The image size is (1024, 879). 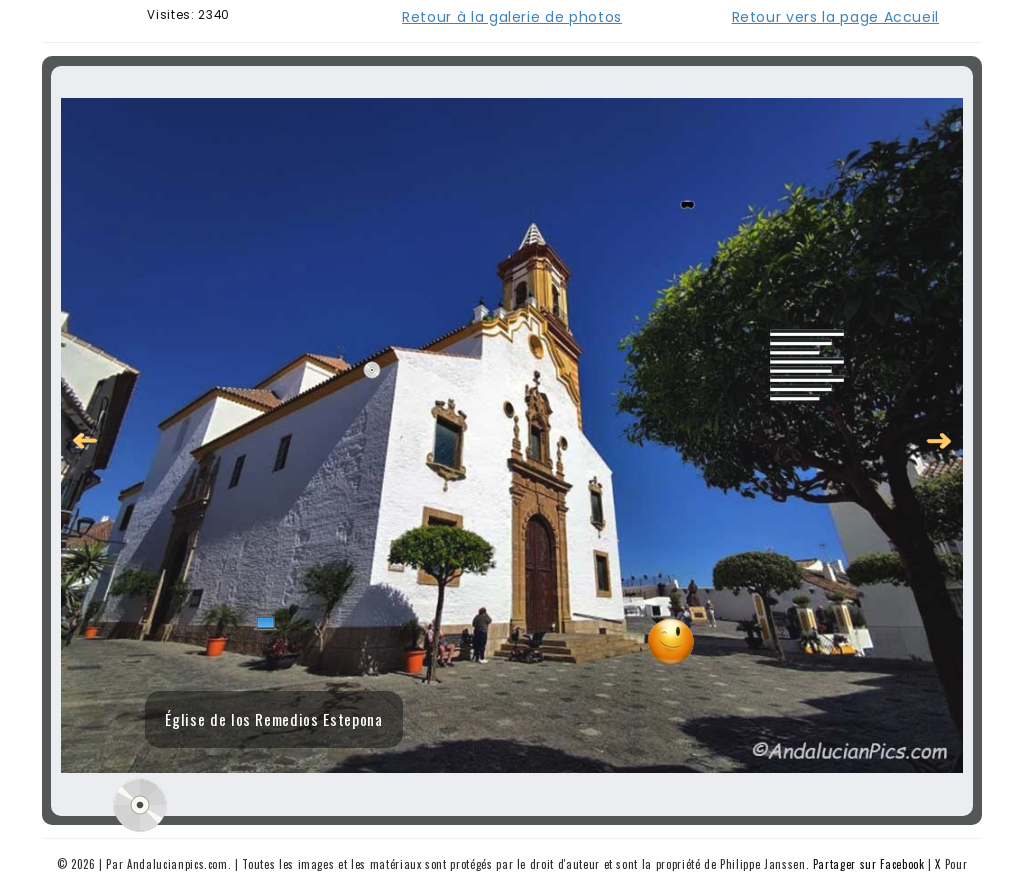 What do you see at coordinates (140, 805) in the screenshot?
I see `access CD/DVD drive contents` at bounding box center [140, 805].